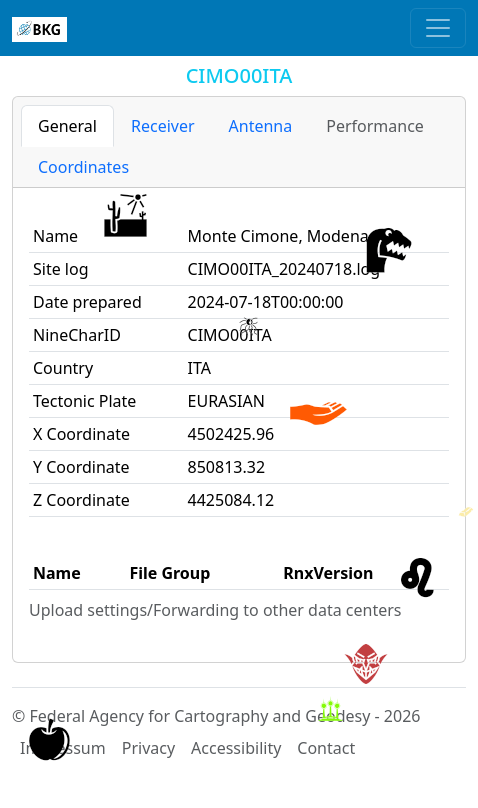 The height and width of the screenshot is (808, 478). I want to click on represents the leo zodiac sign, so click(417, 577).